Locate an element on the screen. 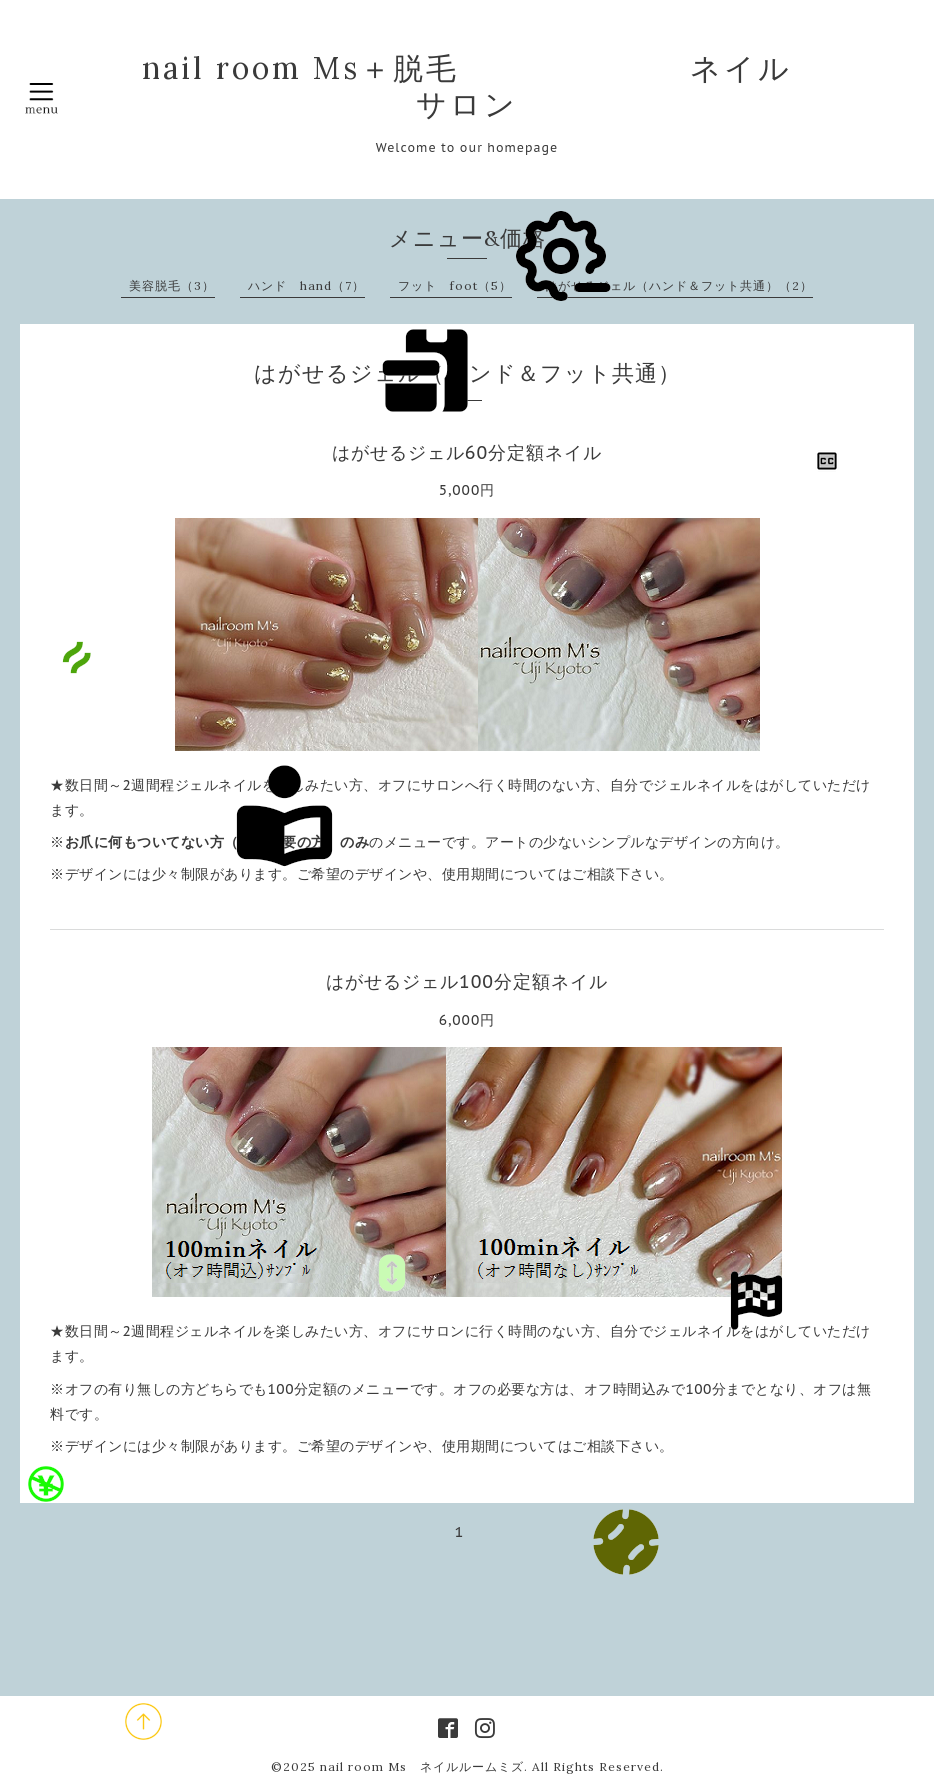 The height and width of the screenshot is (1788, 934). scroll up or down on the page is located at coordinates (392, 1273).